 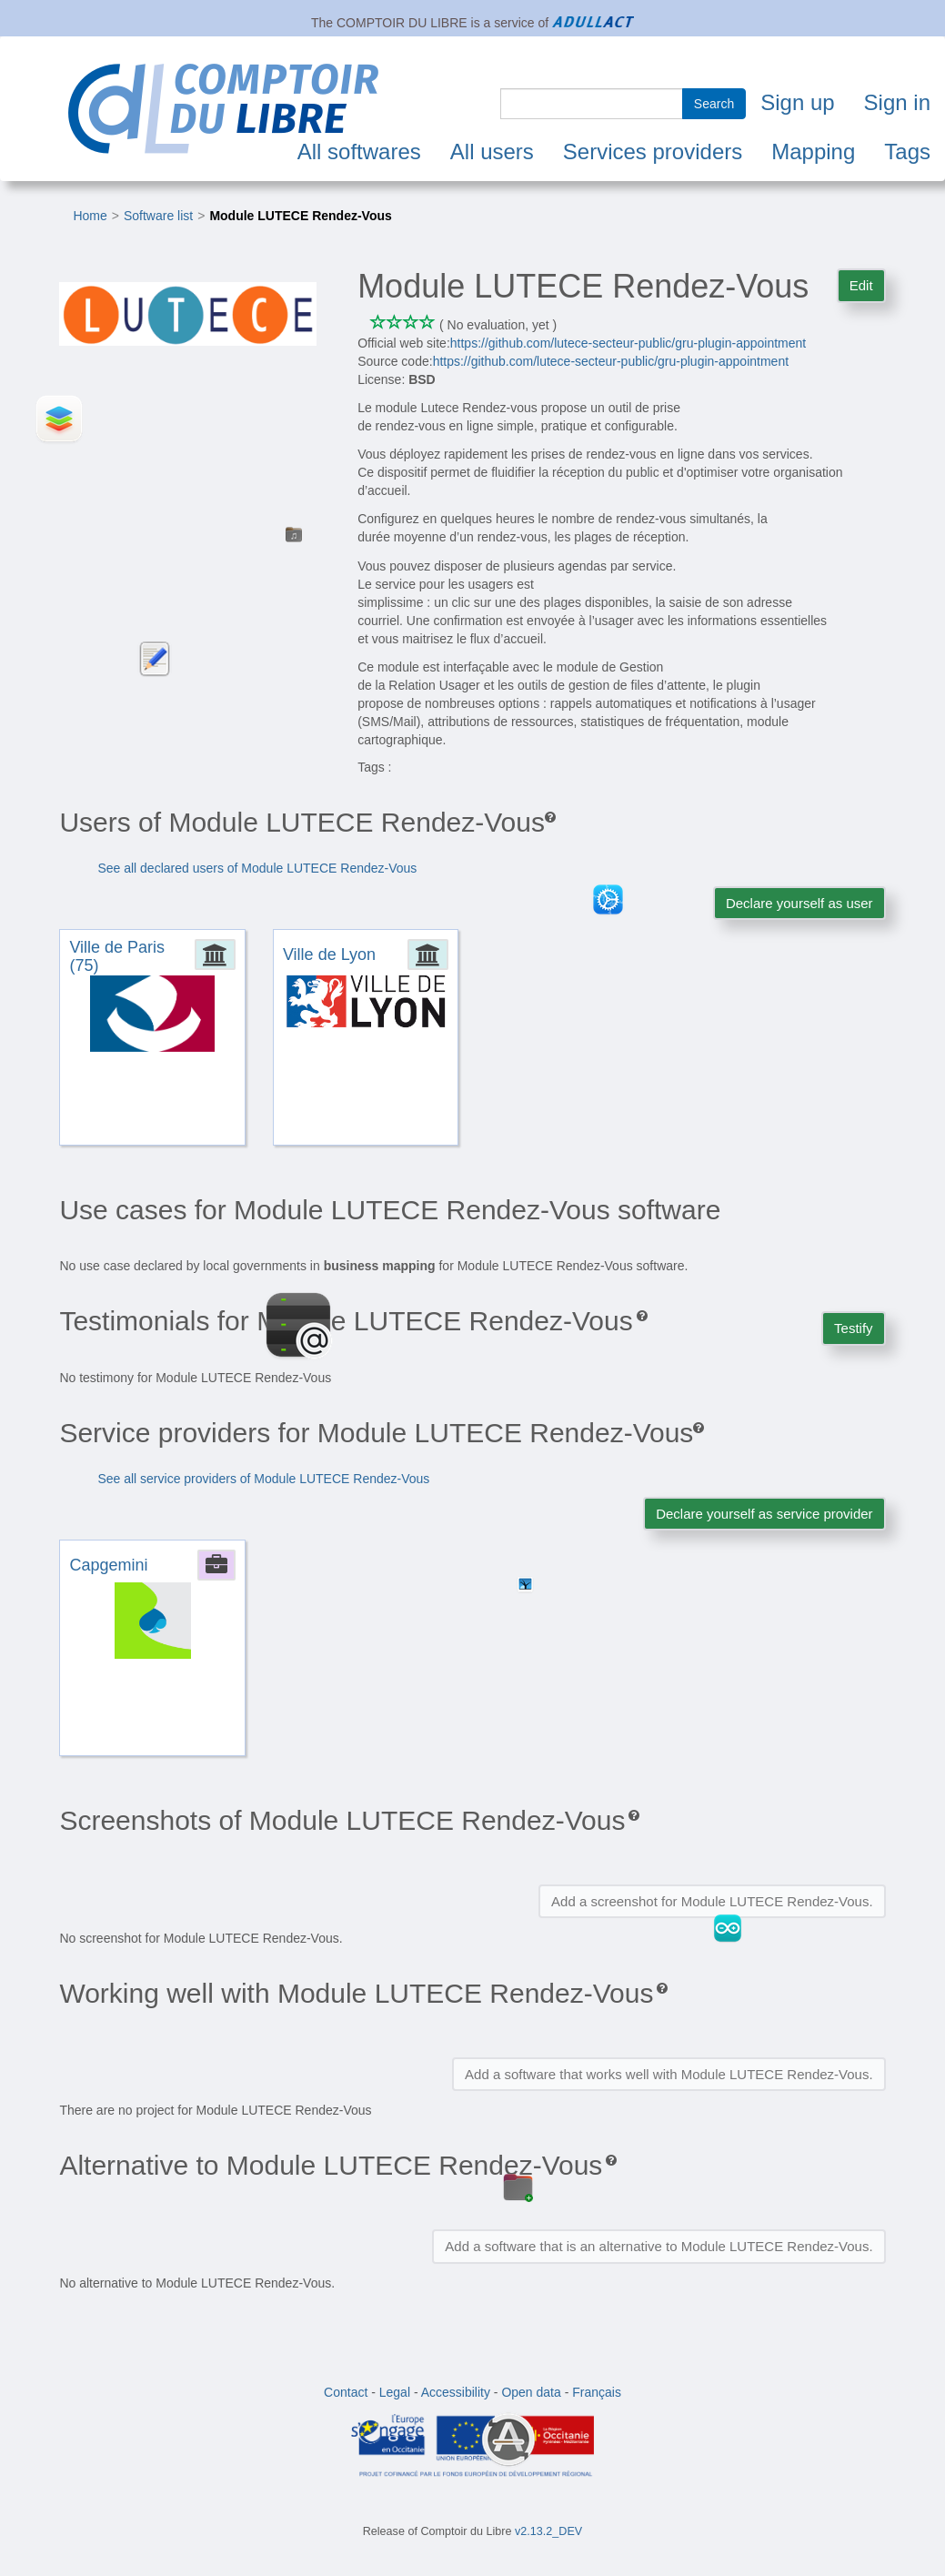 What do you see at coordinates (728, 1928) in the screenshot?
I see `open the Arduino IDE application` at bounding box center [728, 1928].